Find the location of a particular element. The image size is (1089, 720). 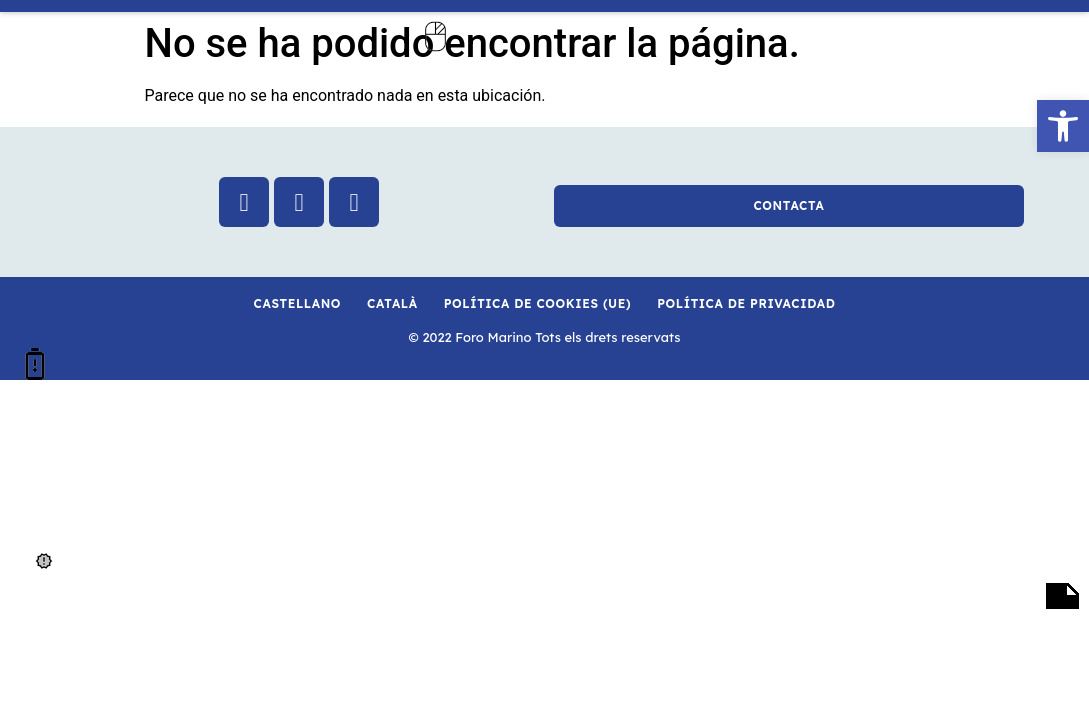

create a new note is located at coordinates (1062, 596).